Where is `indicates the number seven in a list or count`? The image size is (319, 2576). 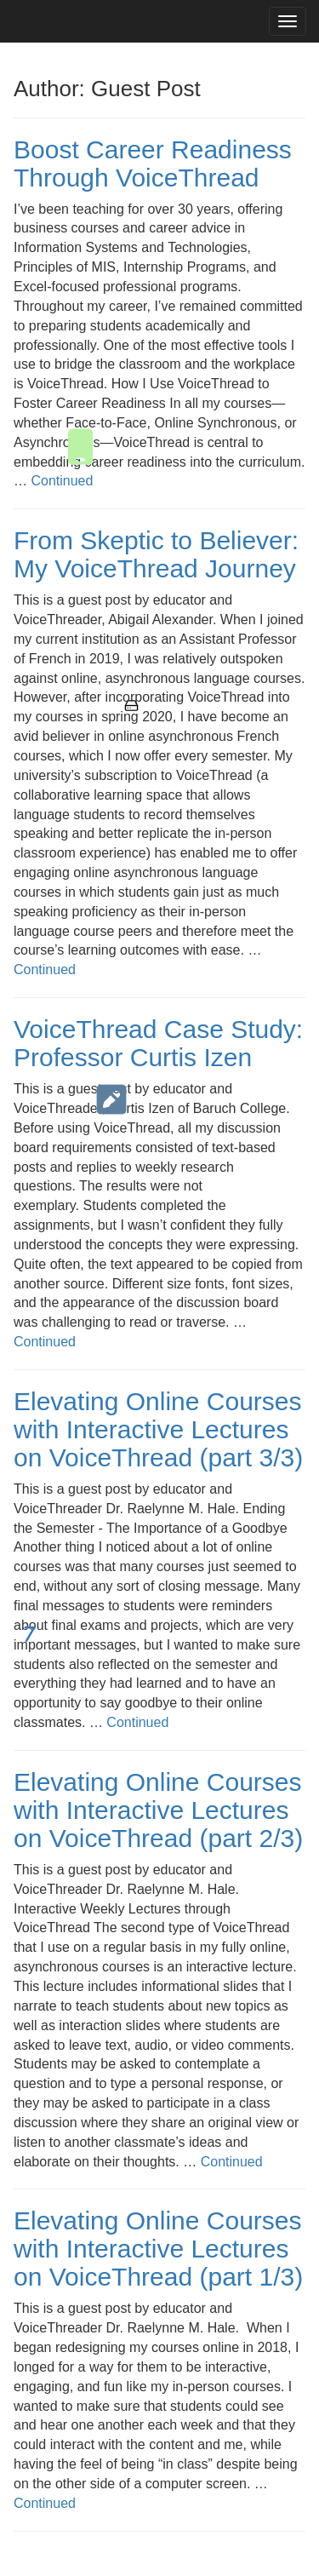 indicates the number seven in a list or count is located at coordinates (30, 1634).